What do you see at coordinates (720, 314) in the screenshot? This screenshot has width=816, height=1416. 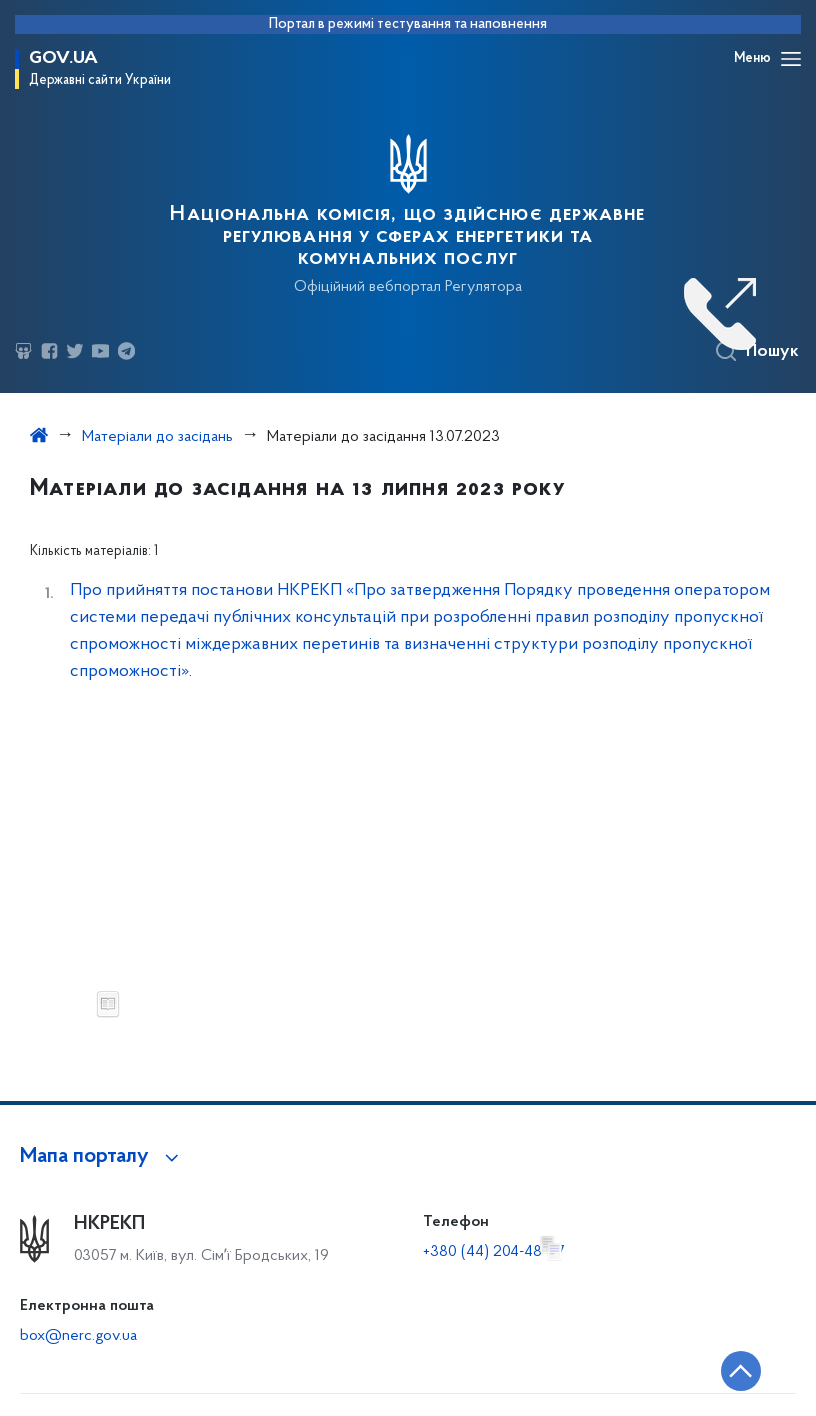 I see `indicates an outgoing call was made` at bounding box center [720, 314].